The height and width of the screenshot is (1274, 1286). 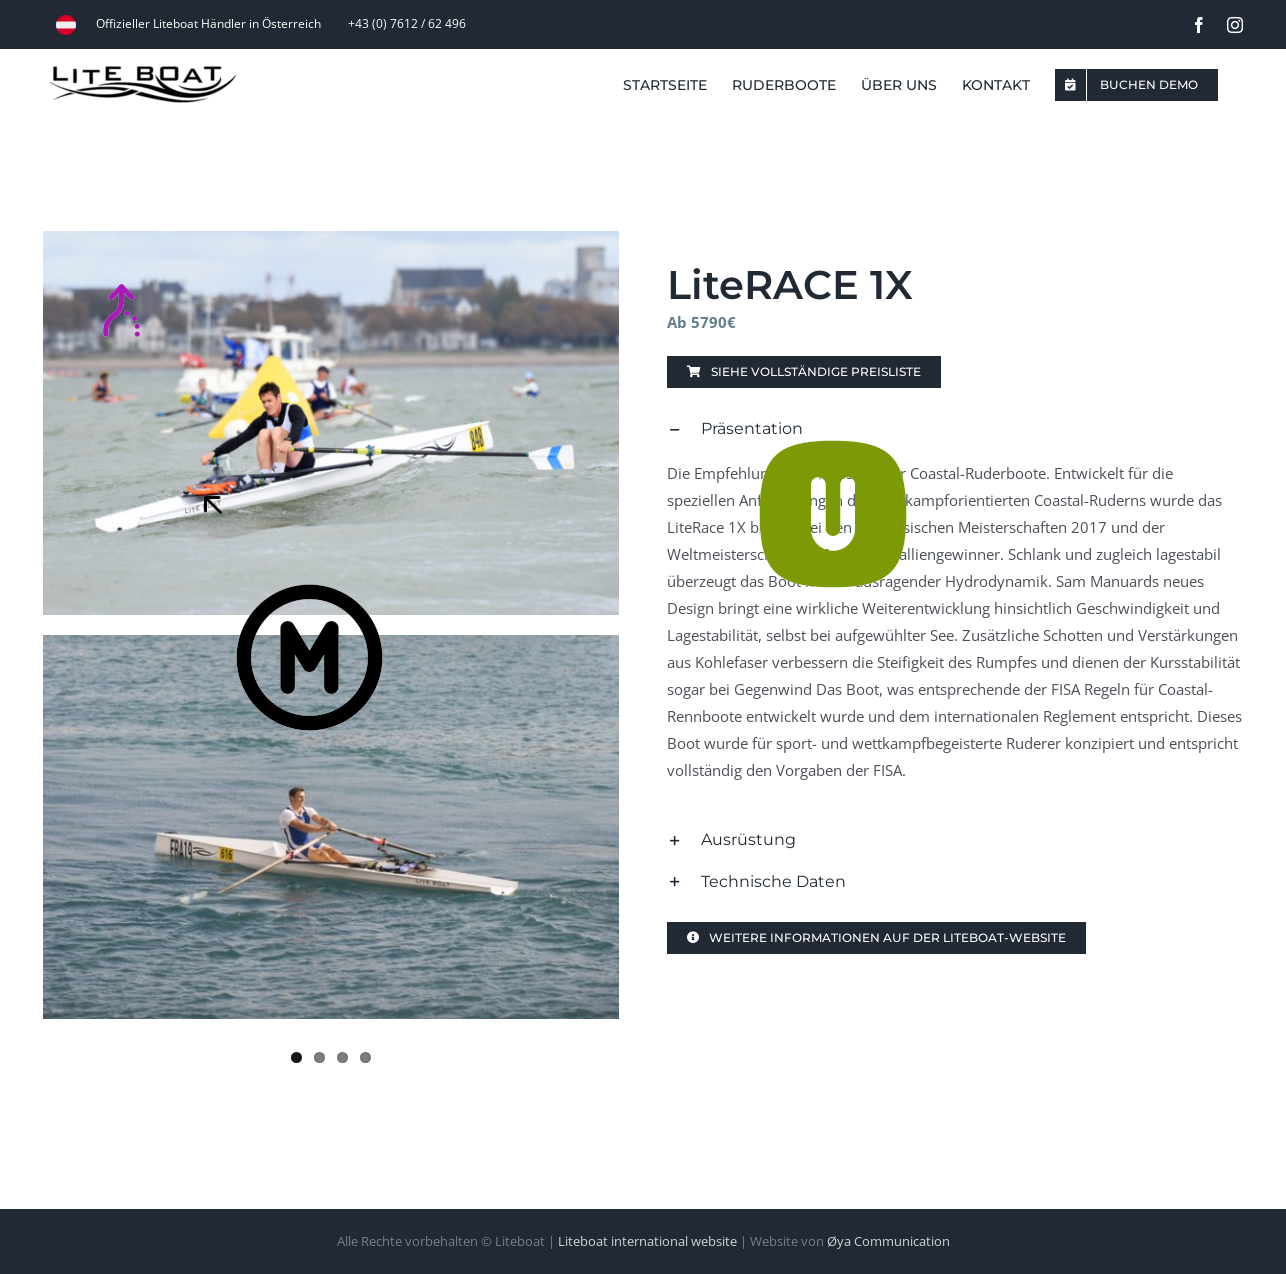 What do you see at coordinates (121, 310) in the screenshot?
I see `merge content from right into main branch` at bounding box center [121, 310].